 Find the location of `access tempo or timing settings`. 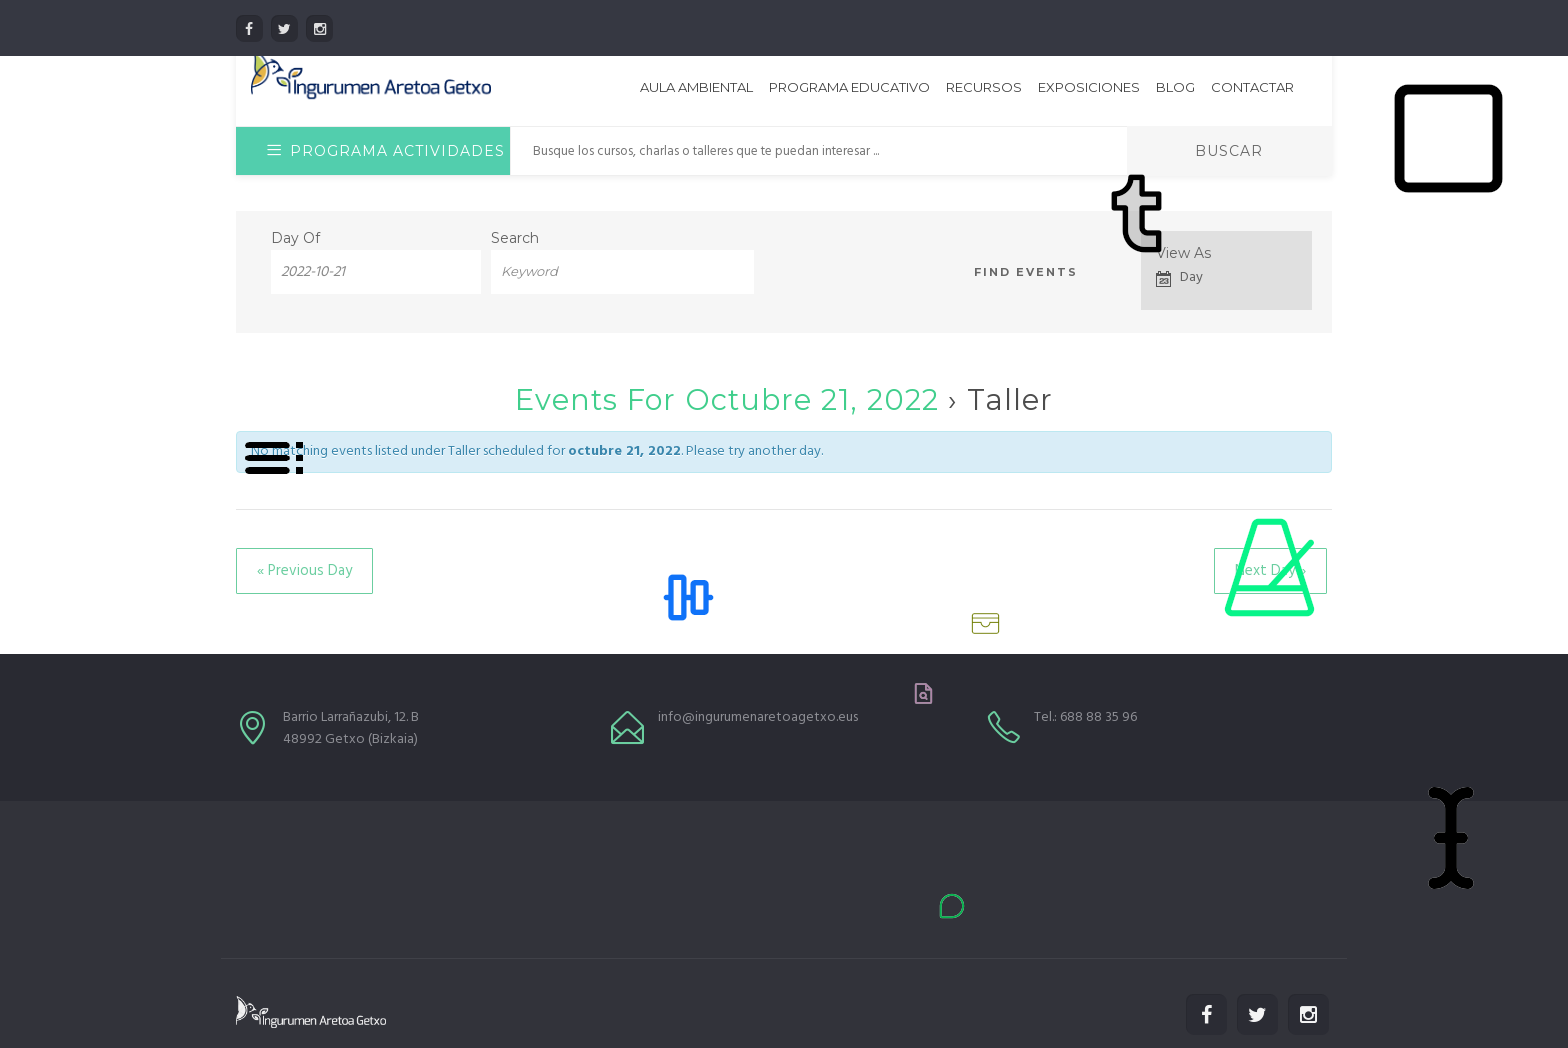

access tempo or timing settings is located at coordinates (1269, 567).